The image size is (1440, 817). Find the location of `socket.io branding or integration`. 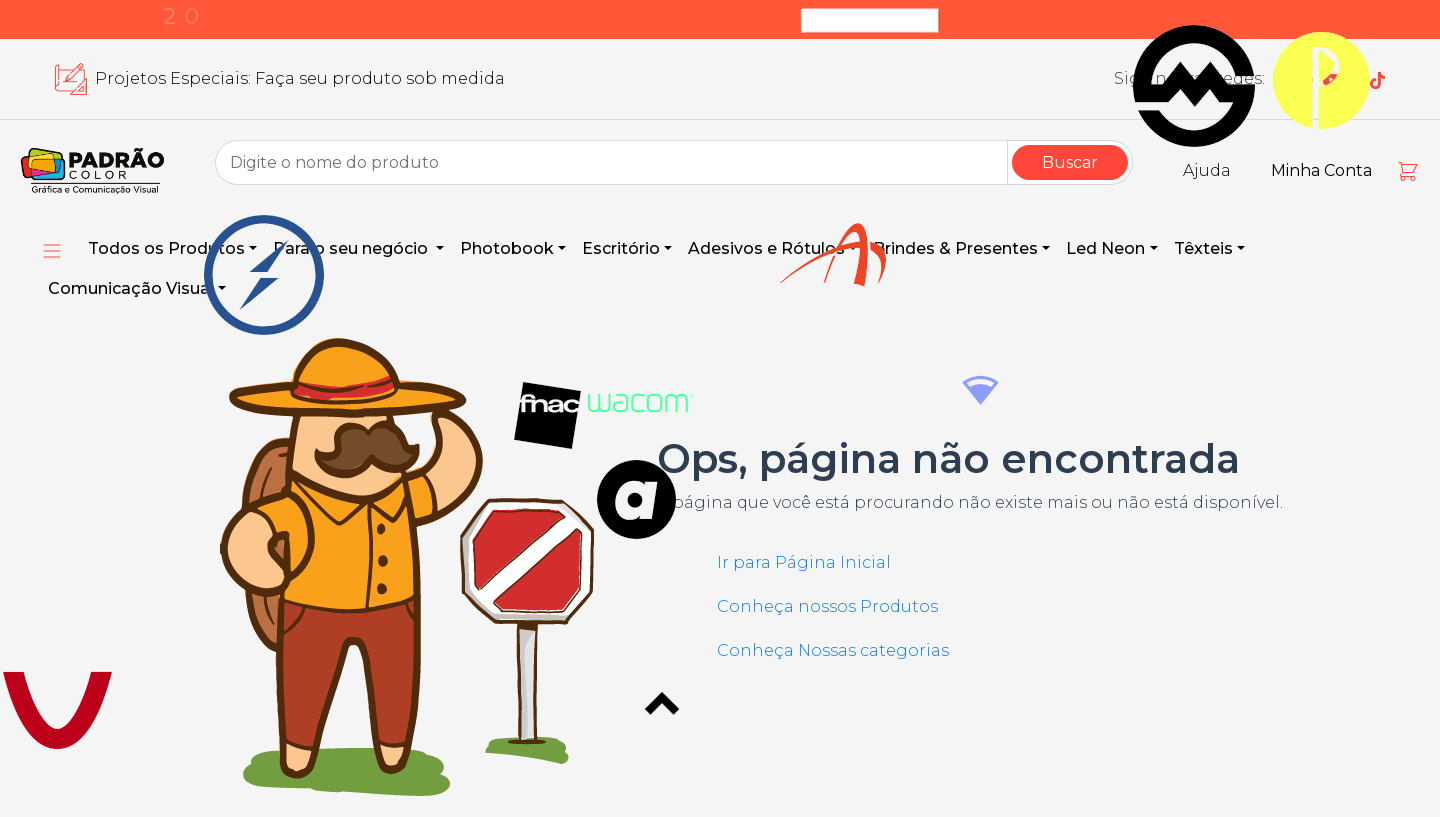

socket.io branding or integration is located at coordinates (264, 275).